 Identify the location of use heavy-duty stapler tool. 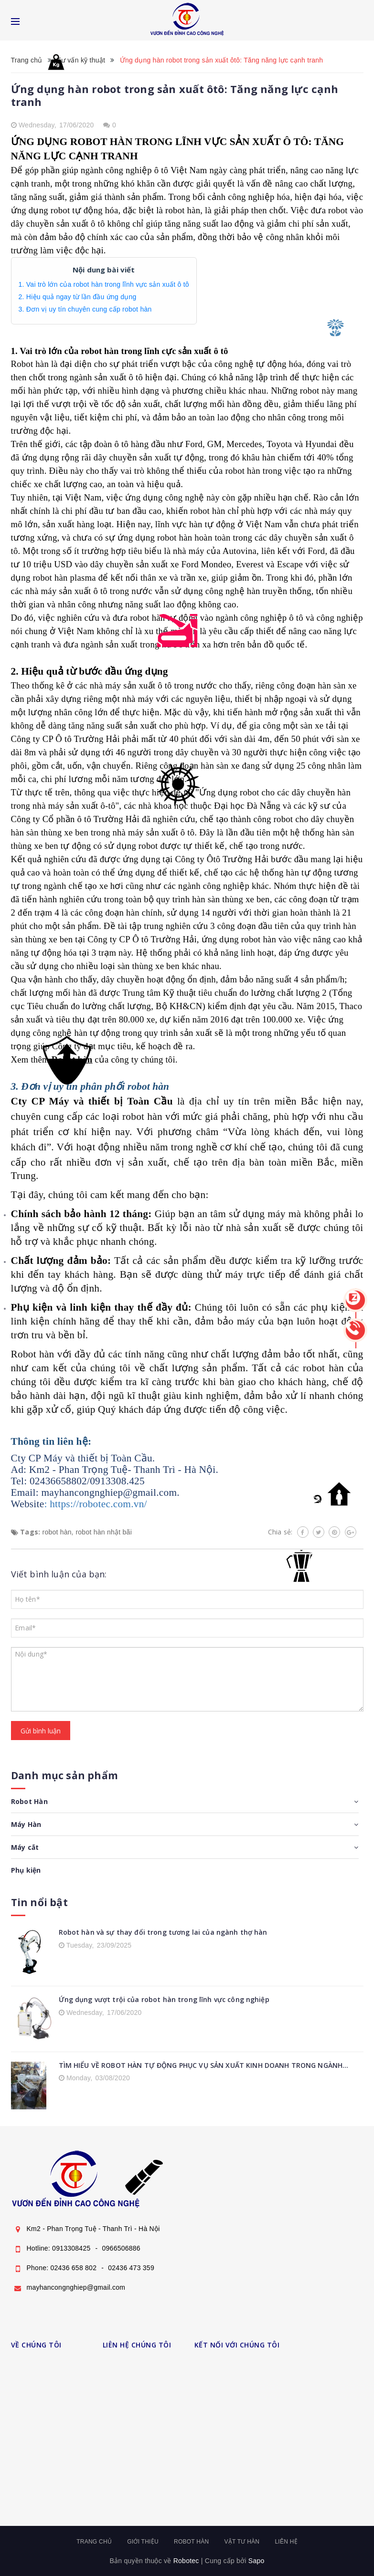
(177, 630).